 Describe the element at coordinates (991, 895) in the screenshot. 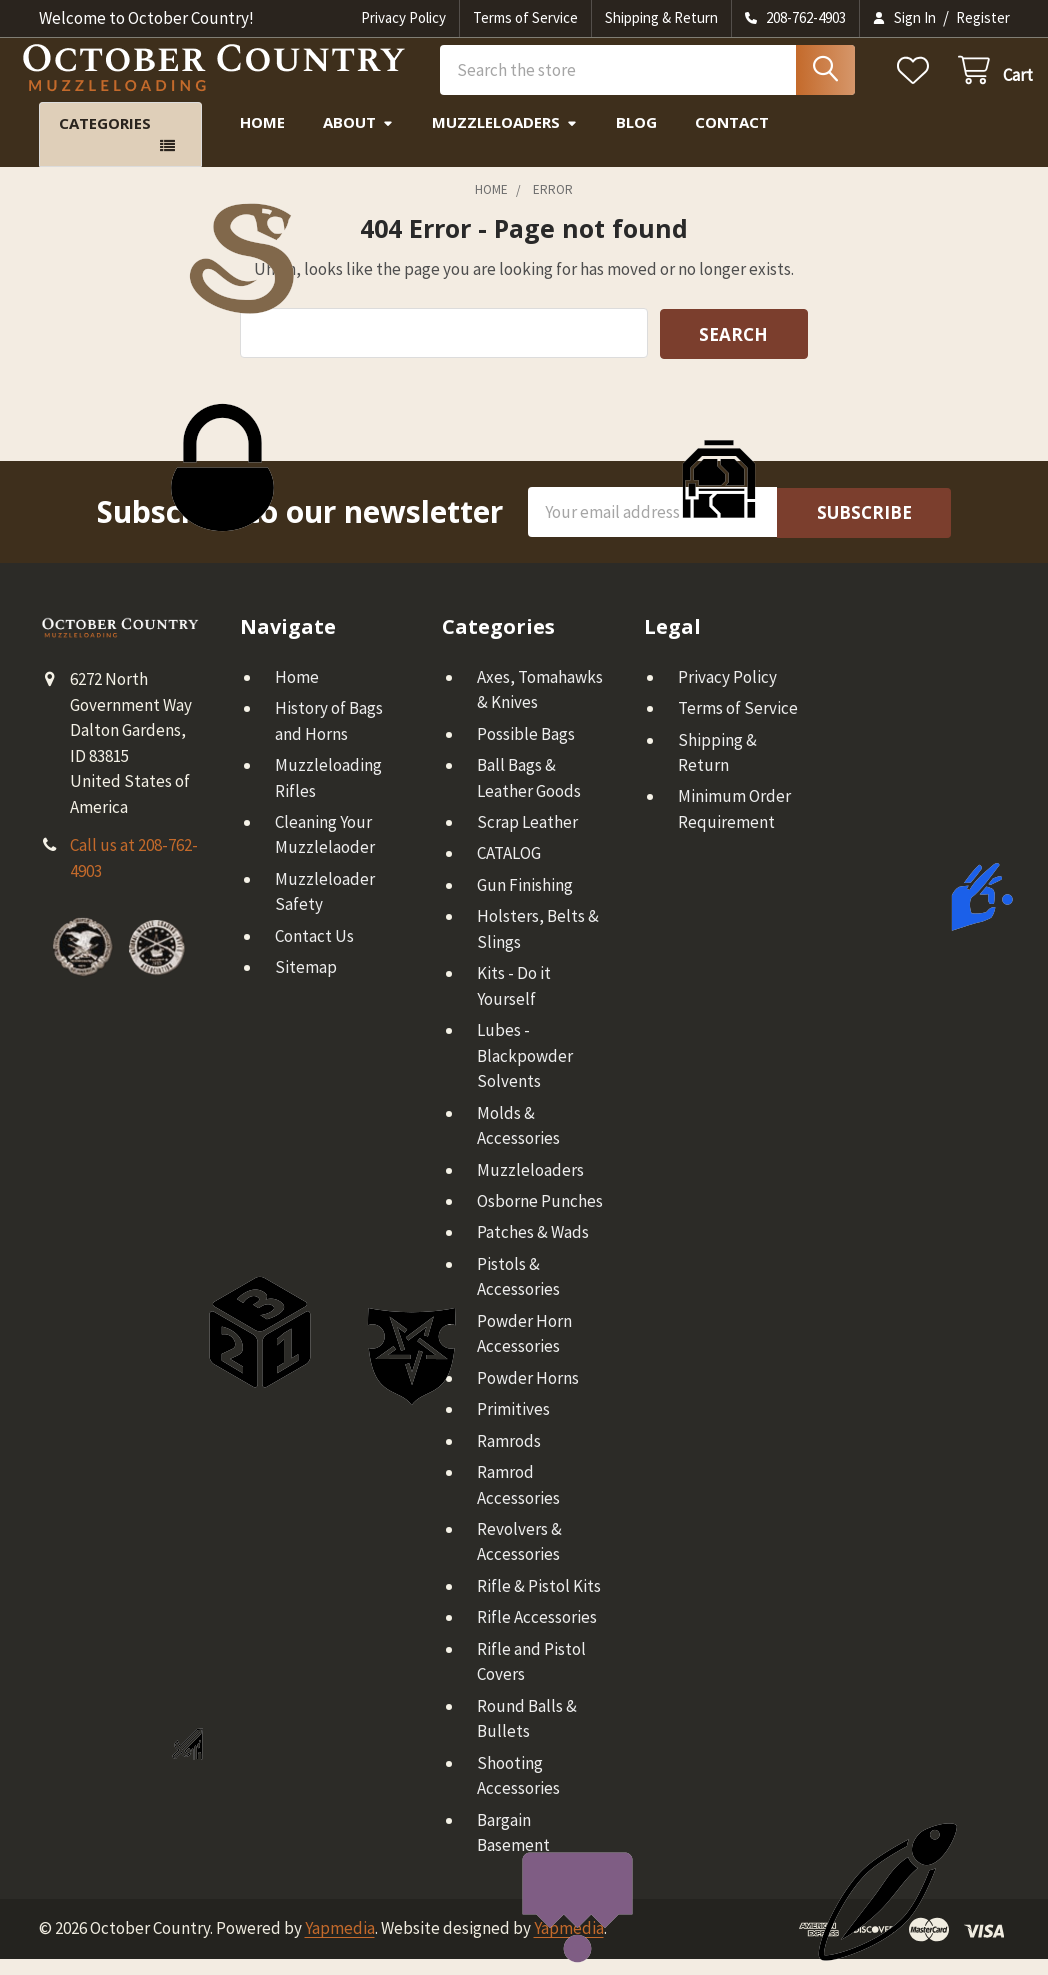

I see `tap to flick or shoot a marble` at that location.